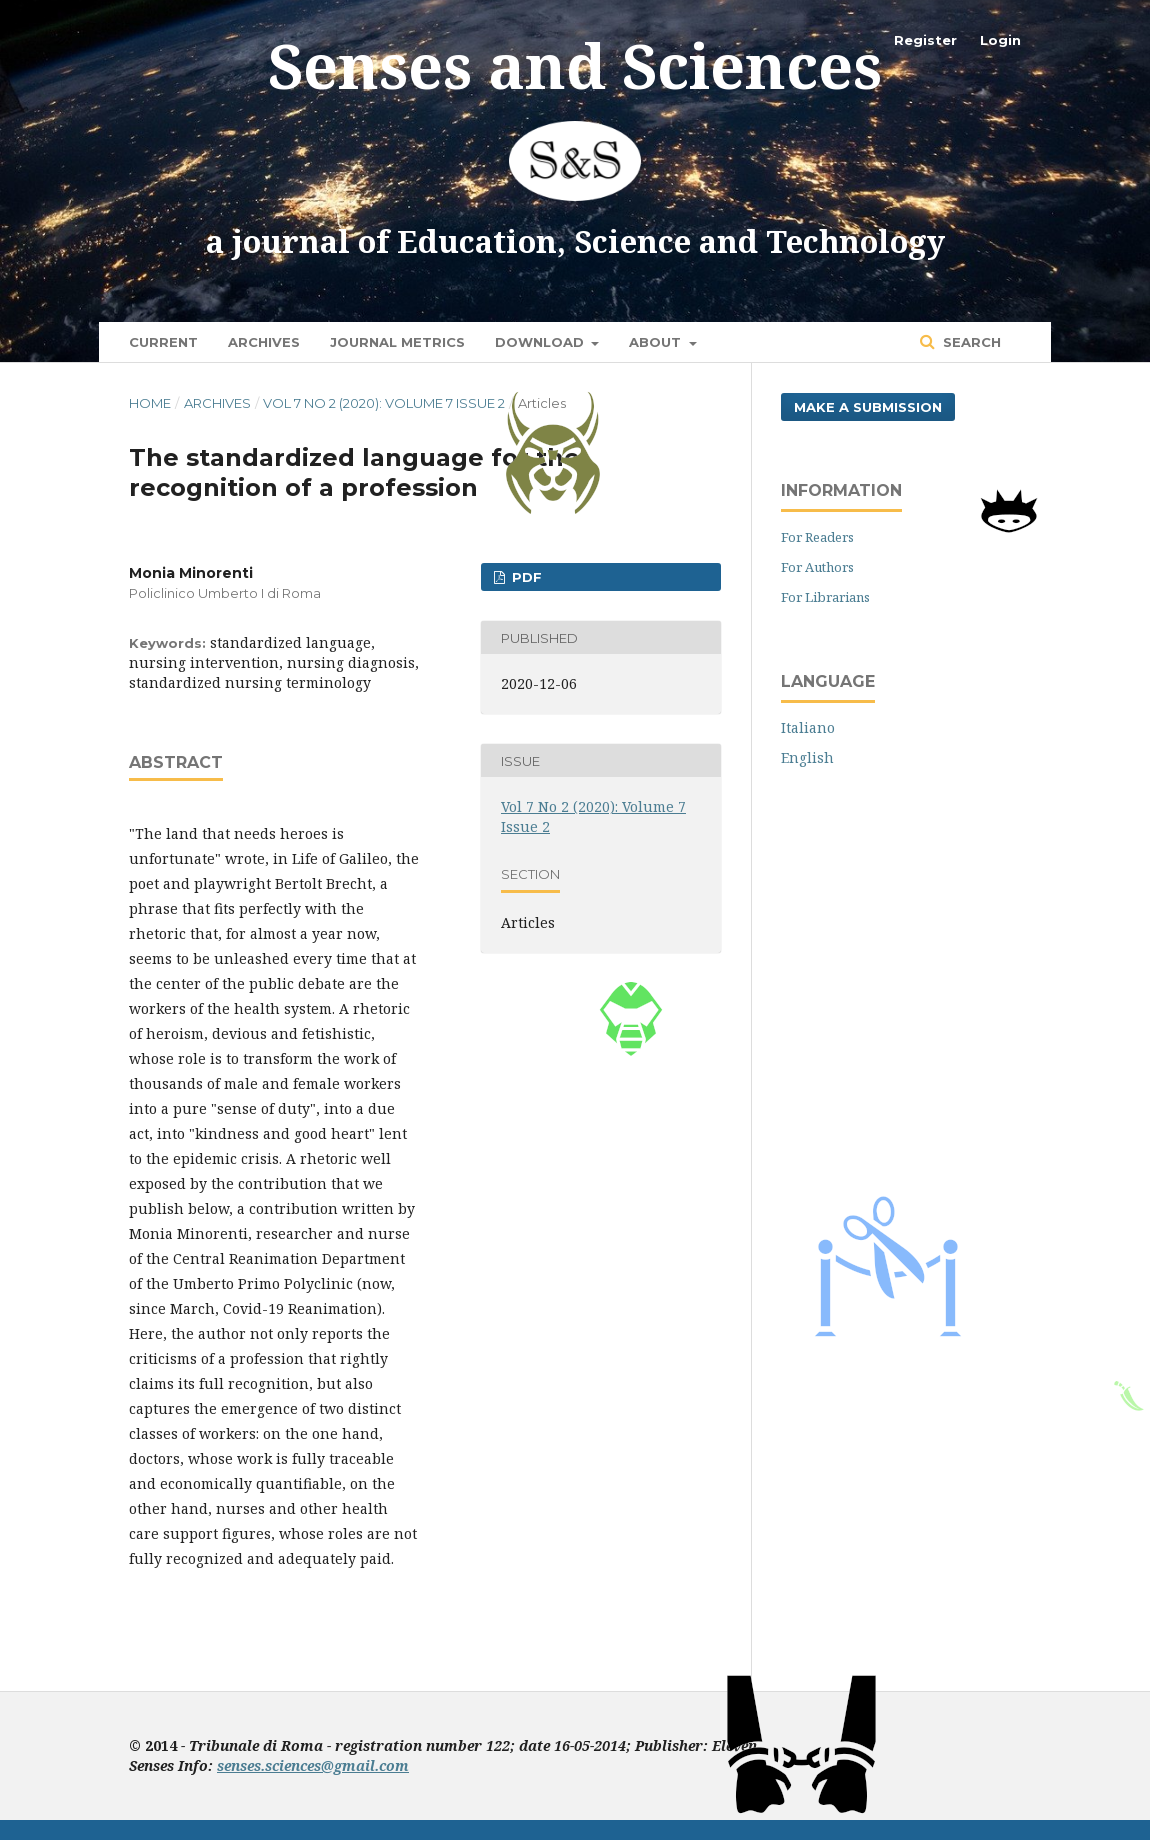  I want to click on indicates a new feature or section launch, so click(888, 1264).